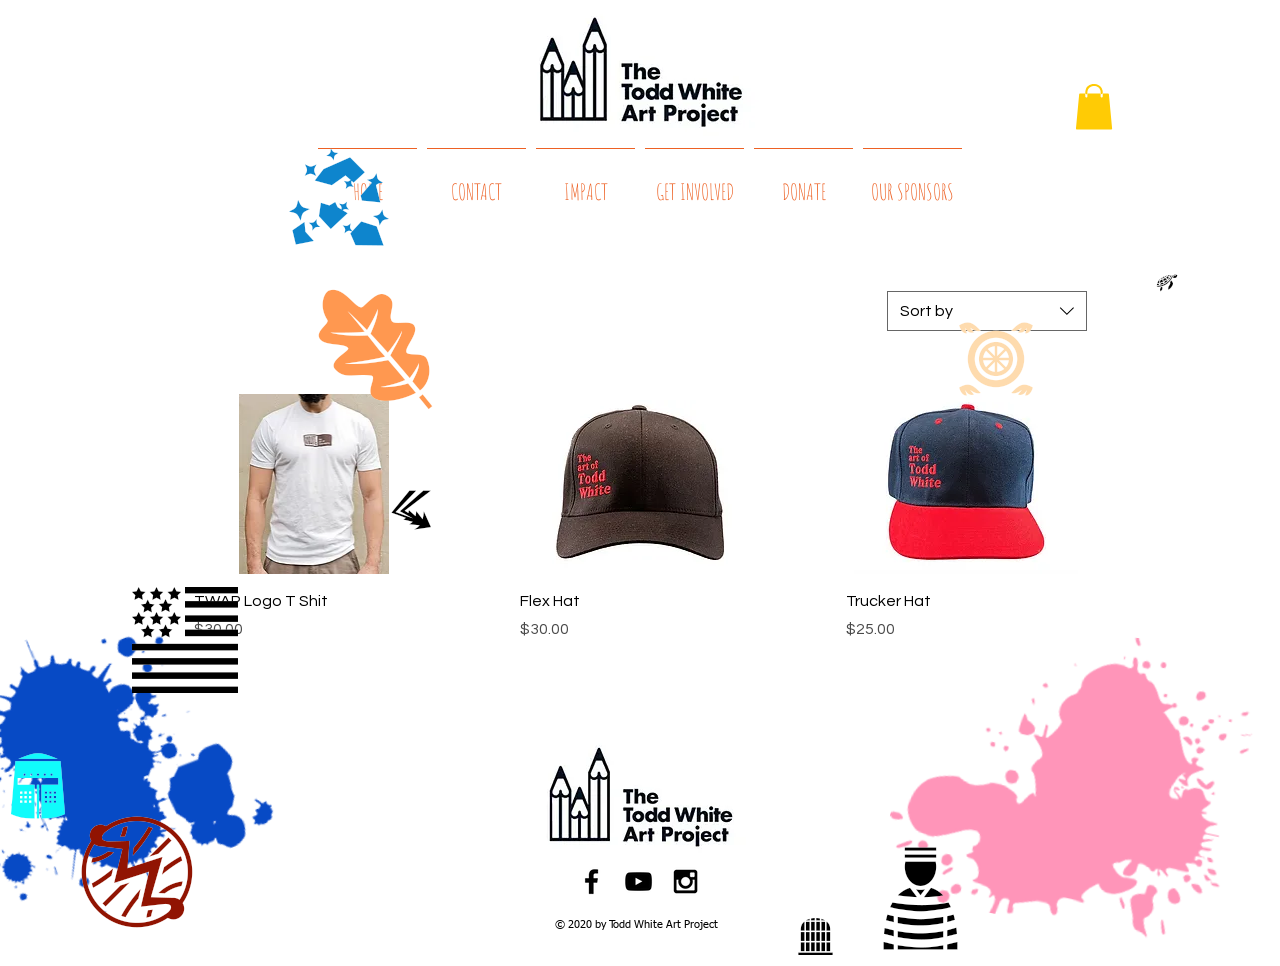 The image size is (1280, 966). What do you see at coordinates (185, 640) in the screenshot?
I see `select united states as your country/region` at bounding box center [185, 640].